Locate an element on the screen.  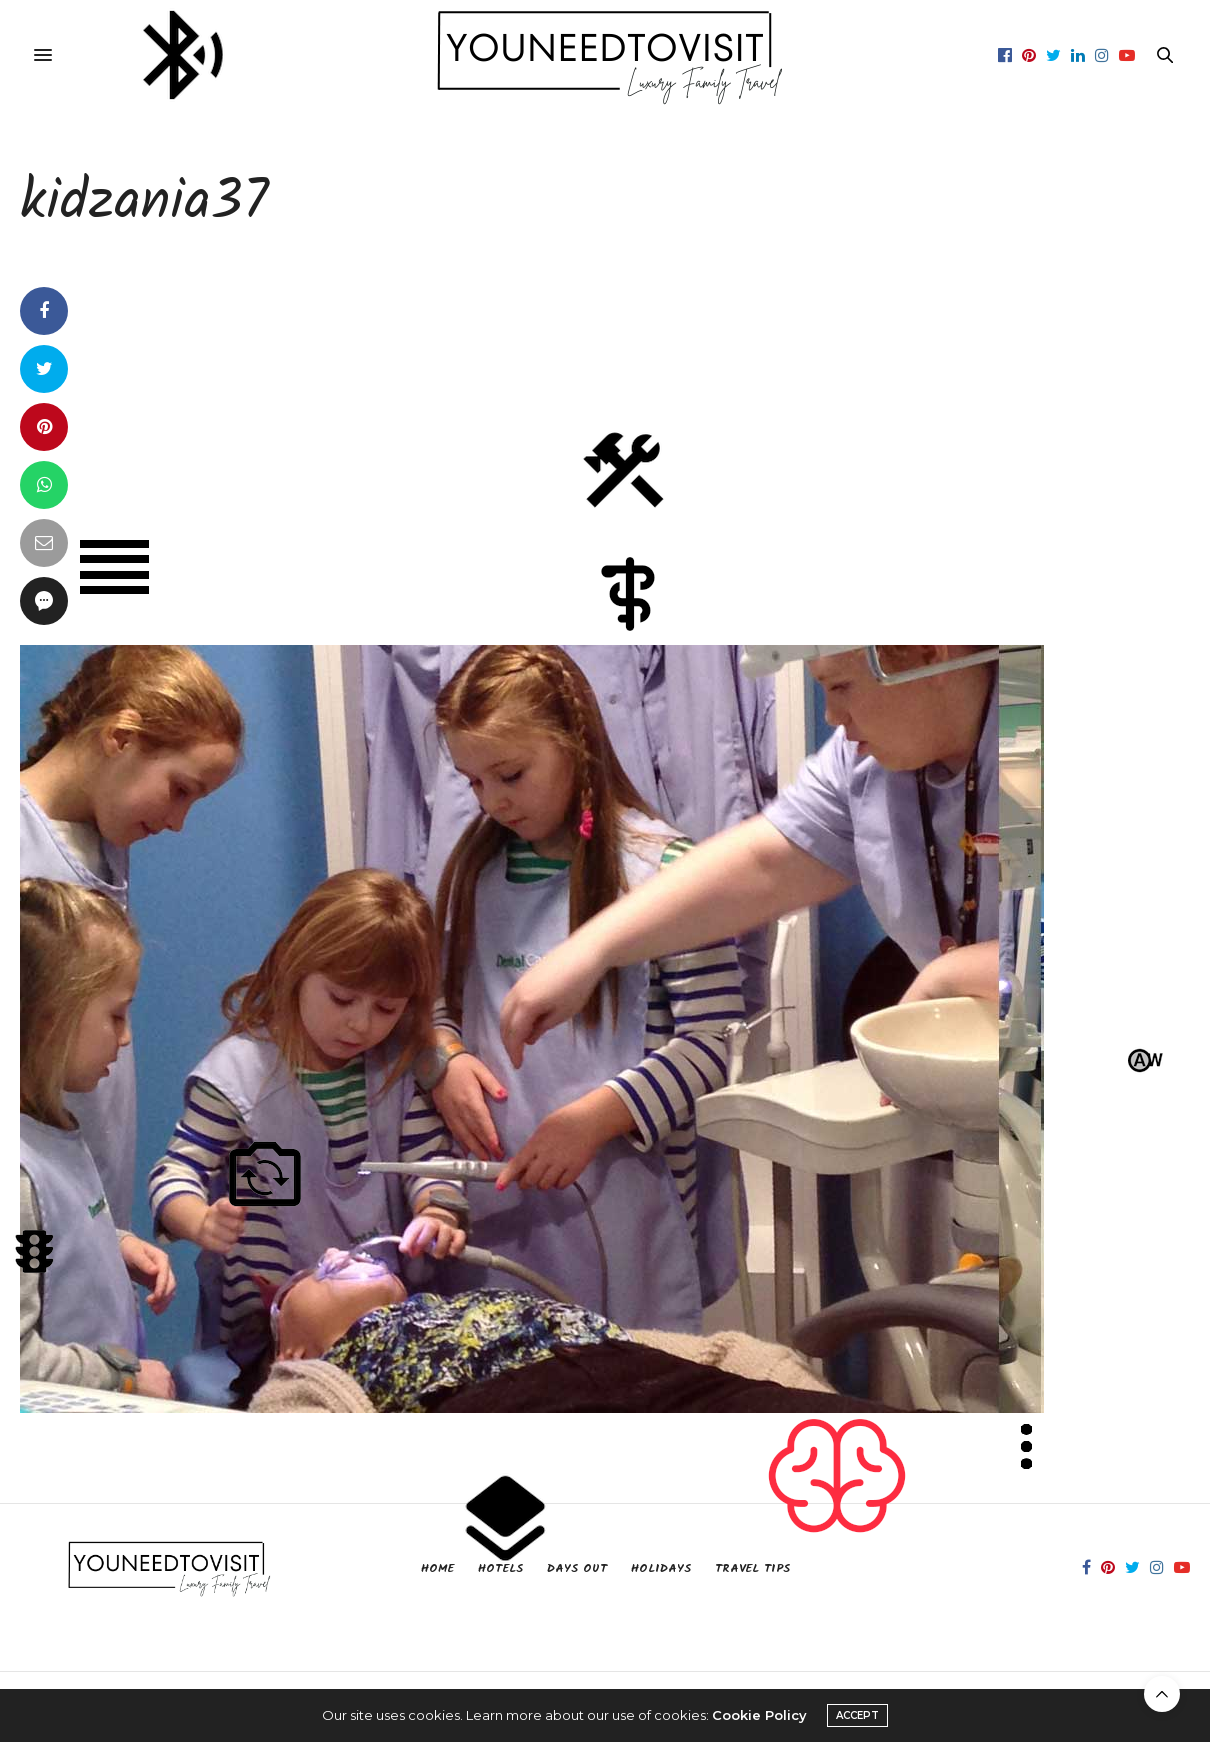
toggle map layers or overlays is located at coordinates (505, 1520).